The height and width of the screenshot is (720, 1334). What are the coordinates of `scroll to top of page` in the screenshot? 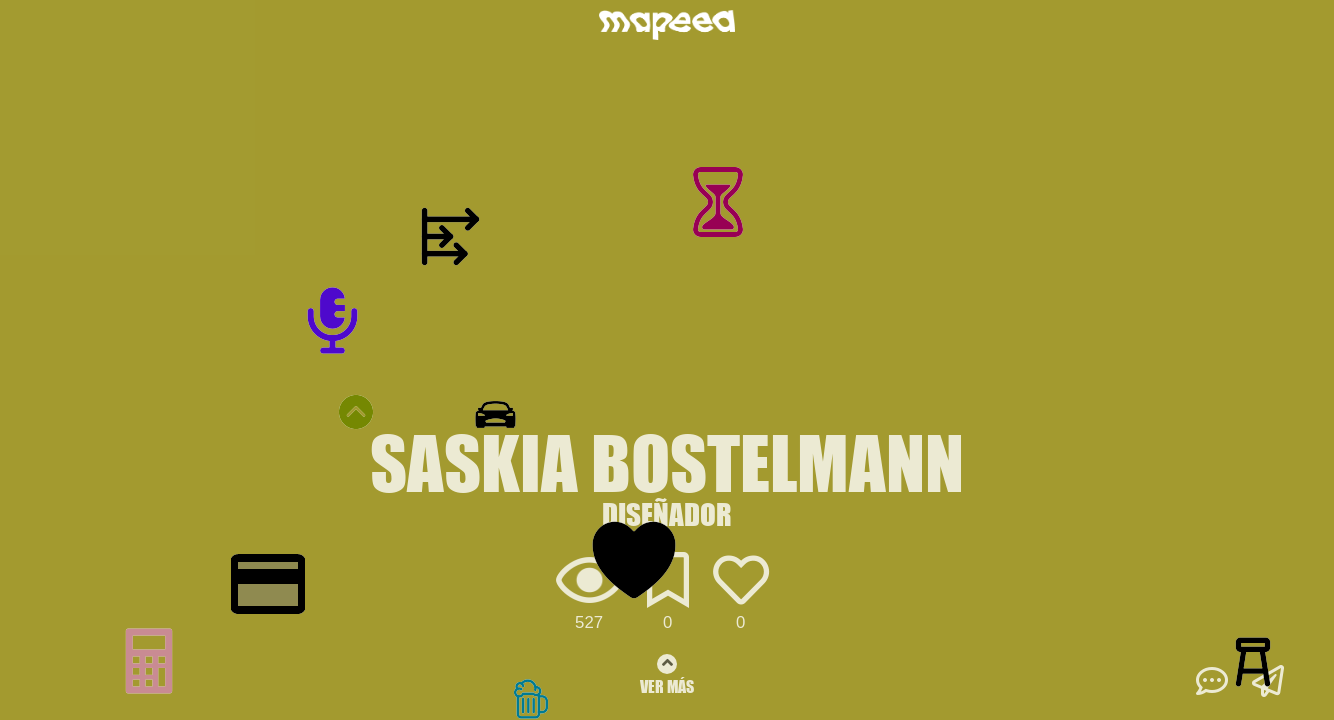 It's located at (356, 412).